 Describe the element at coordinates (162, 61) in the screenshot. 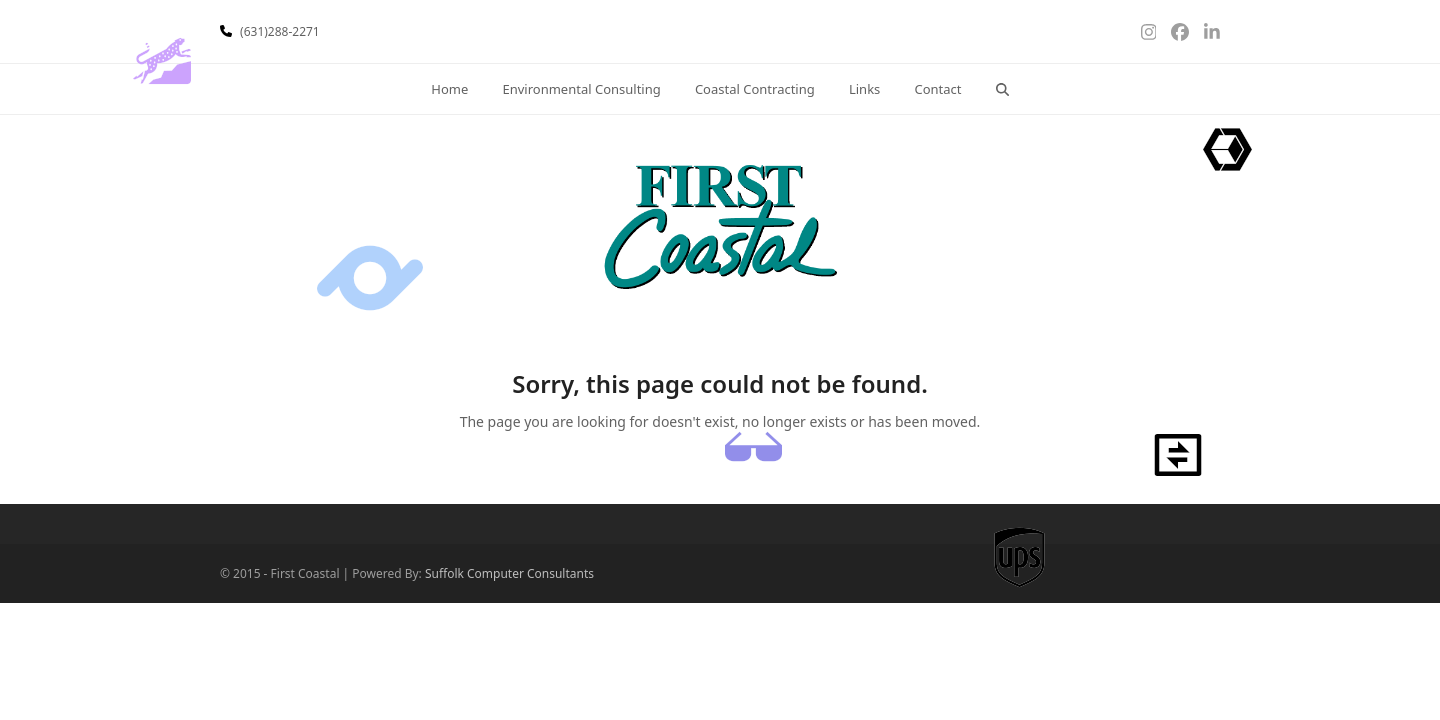

I see `navigate to RocksDB documentation or resources` at that location.